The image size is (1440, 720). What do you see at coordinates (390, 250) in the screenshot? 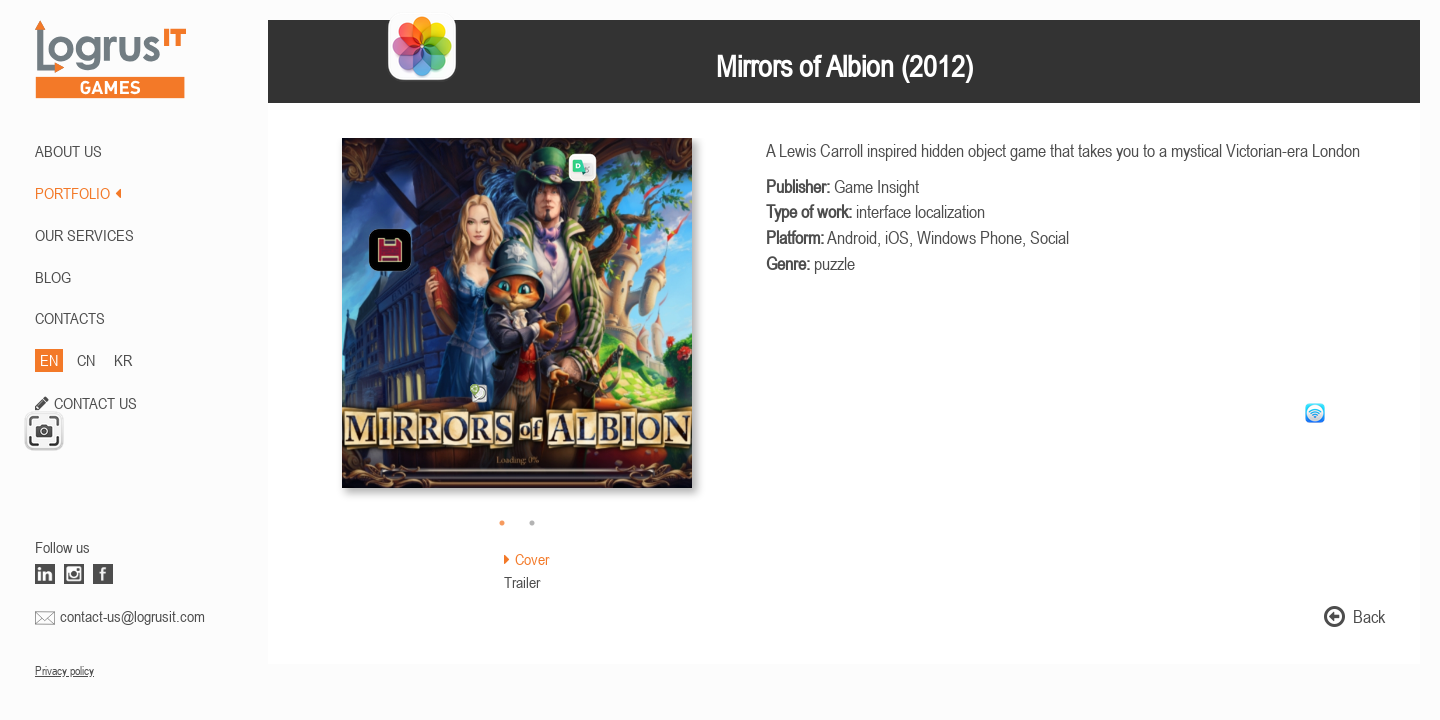
I see `launch inscryption game` at bounding box center [390, 250].